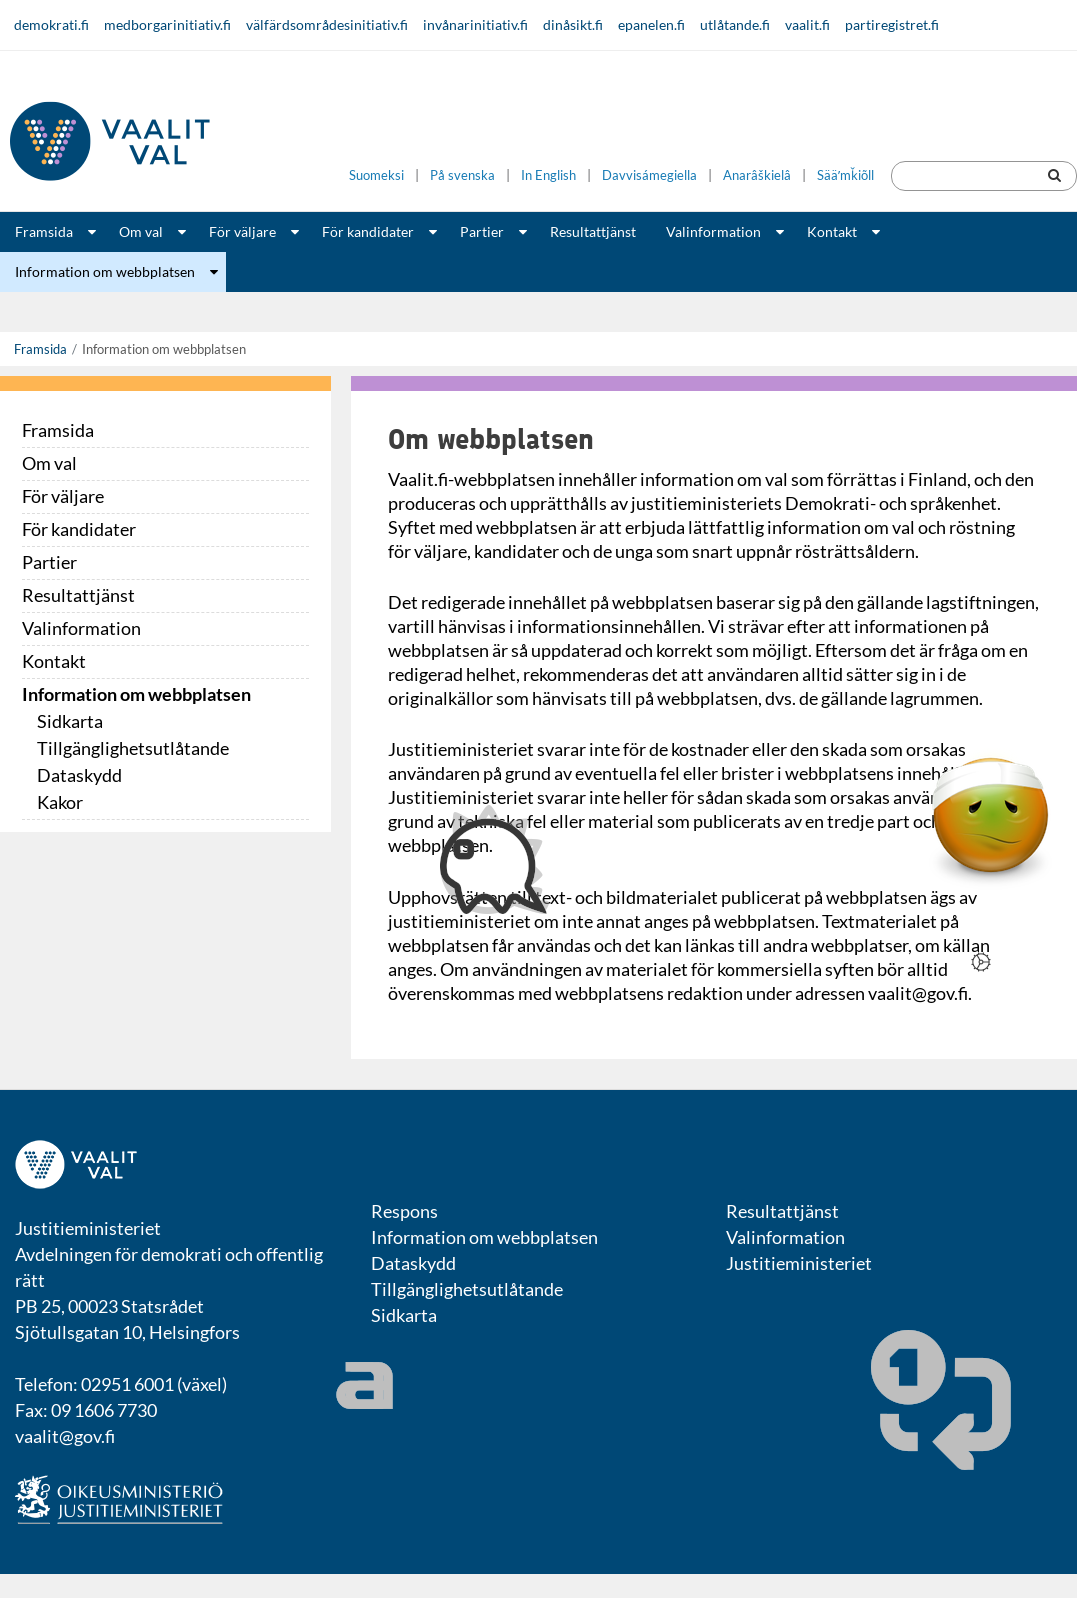 The height and width of the screenshot is (1598, 1077). I want to click on apply bold formatting to selected text, so click(364, 1385).